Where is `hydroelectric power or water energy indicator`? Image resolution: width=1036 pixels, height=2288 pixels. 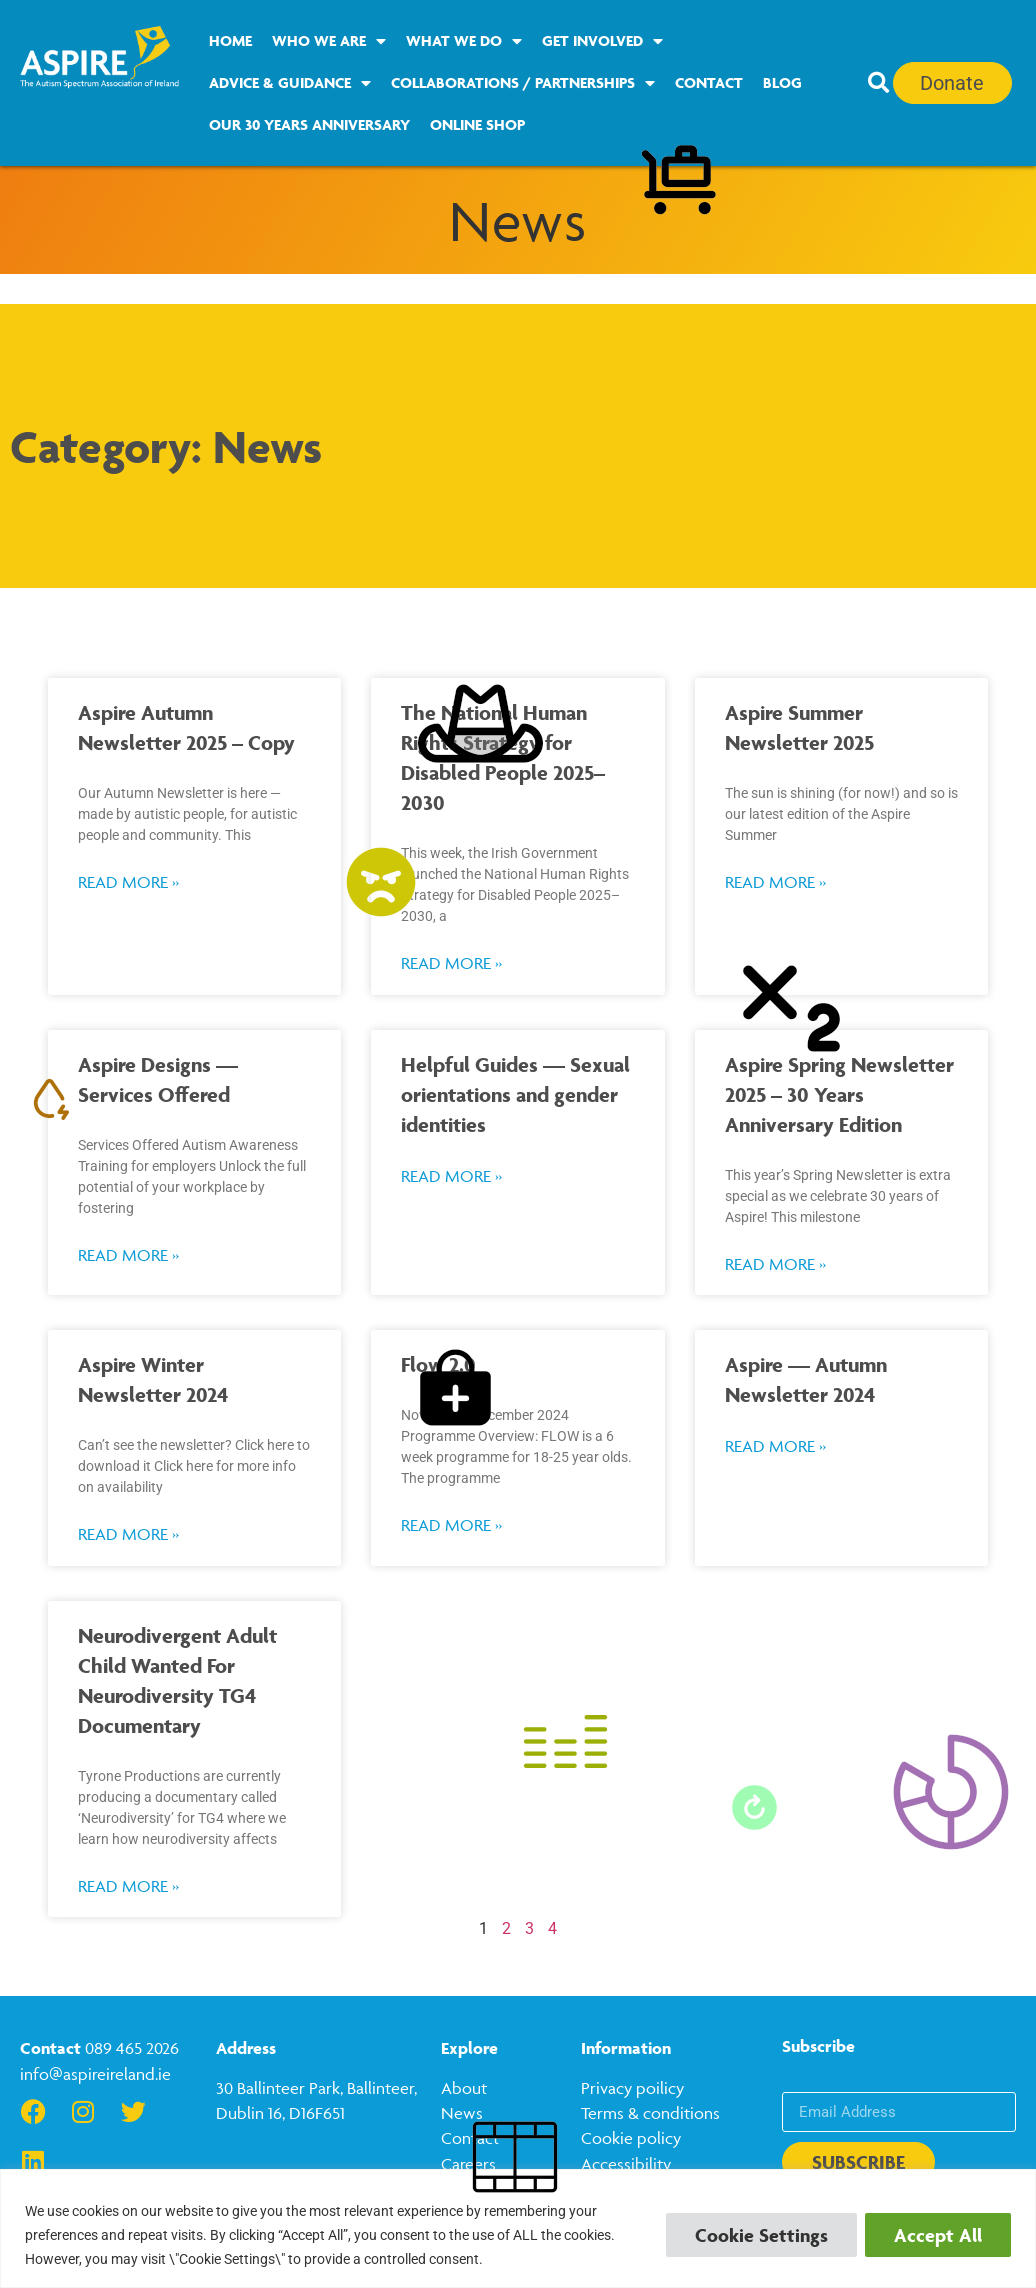 hydroelectric power or water energy indicator is located at coordinates (49, 1098).